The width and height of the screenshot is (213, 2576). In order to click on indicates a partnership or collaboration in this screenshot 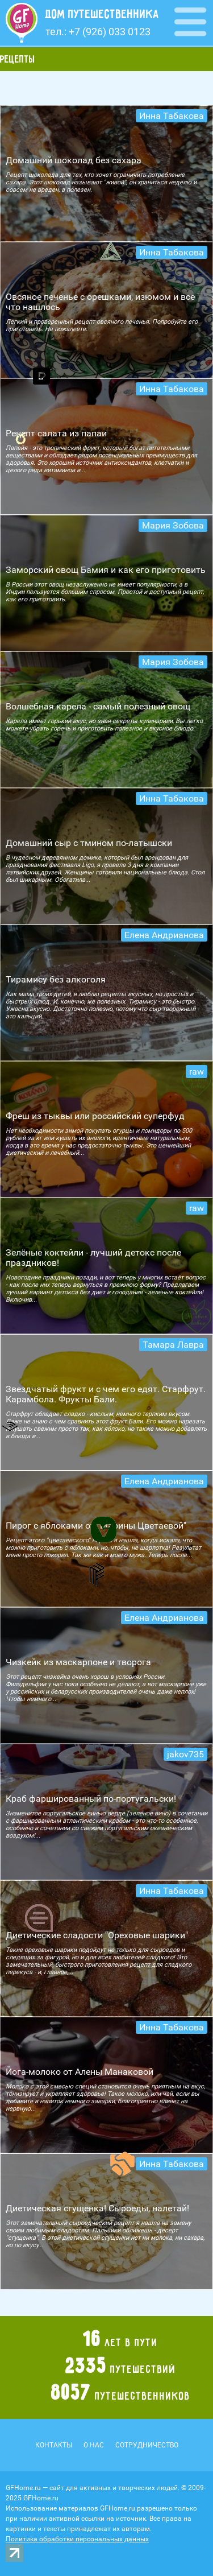, I will do `click(123, 2163)`.